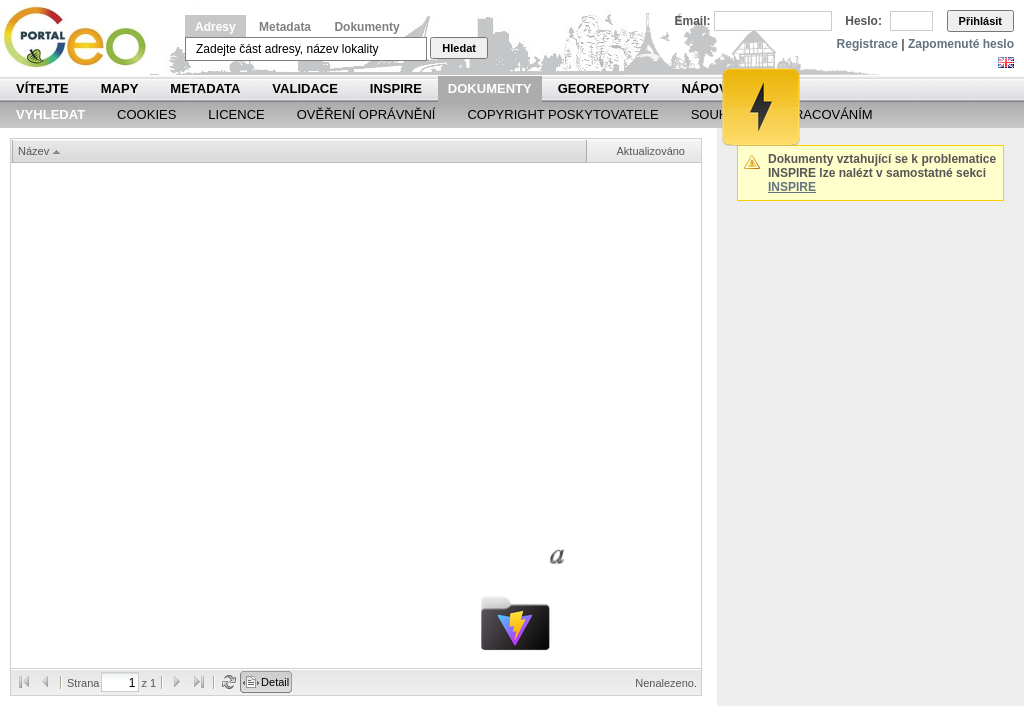  What do you see at coordinates (557, 556) in the screenshot?
I see `apply italic formatting to selected text` at bounding box center [557, 556].